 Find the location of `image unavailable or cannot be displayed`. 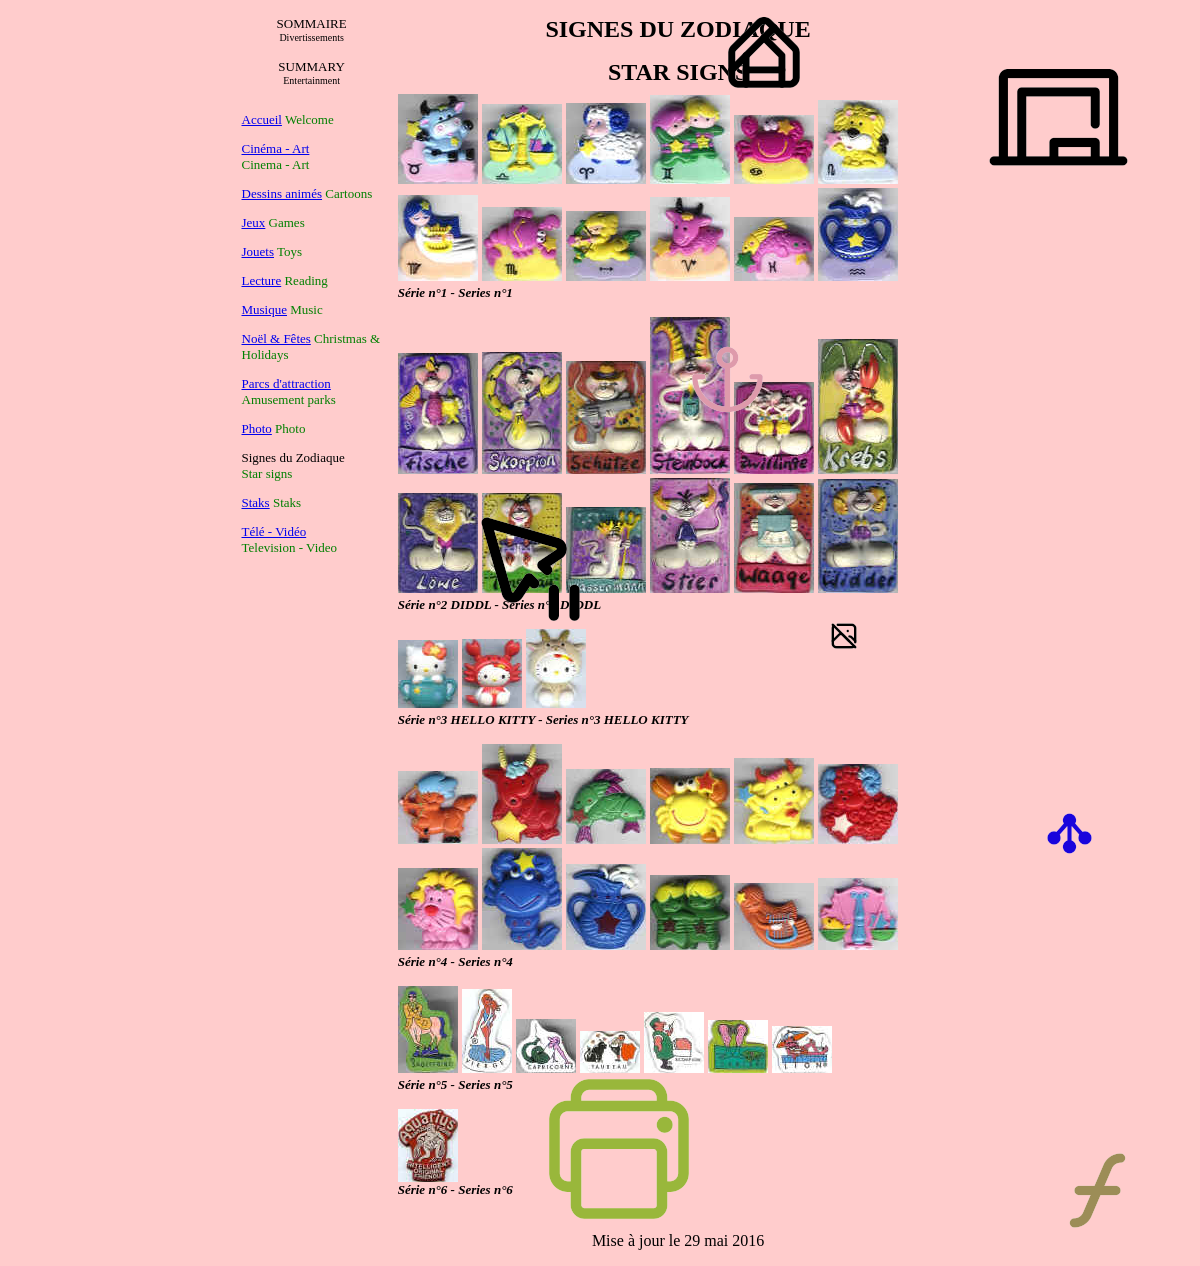

image unavailable or cannot be displayed is located at coordinates (844, 636).